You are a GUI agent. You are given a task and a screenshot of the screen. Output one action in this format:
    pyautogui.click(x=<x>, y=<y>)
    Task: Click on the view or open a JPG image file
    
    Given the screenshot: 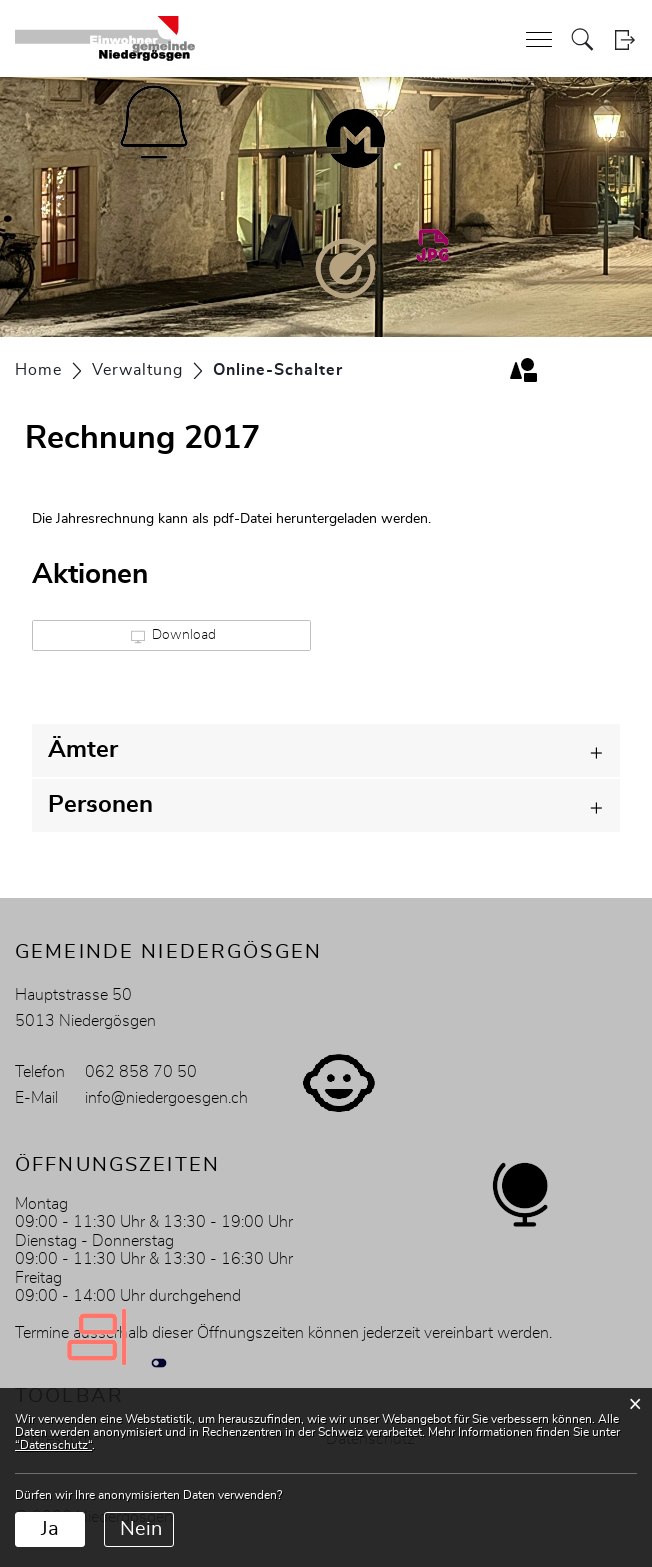 What is the action you would take?
    pyautogui.click(x=433, y=246)
    